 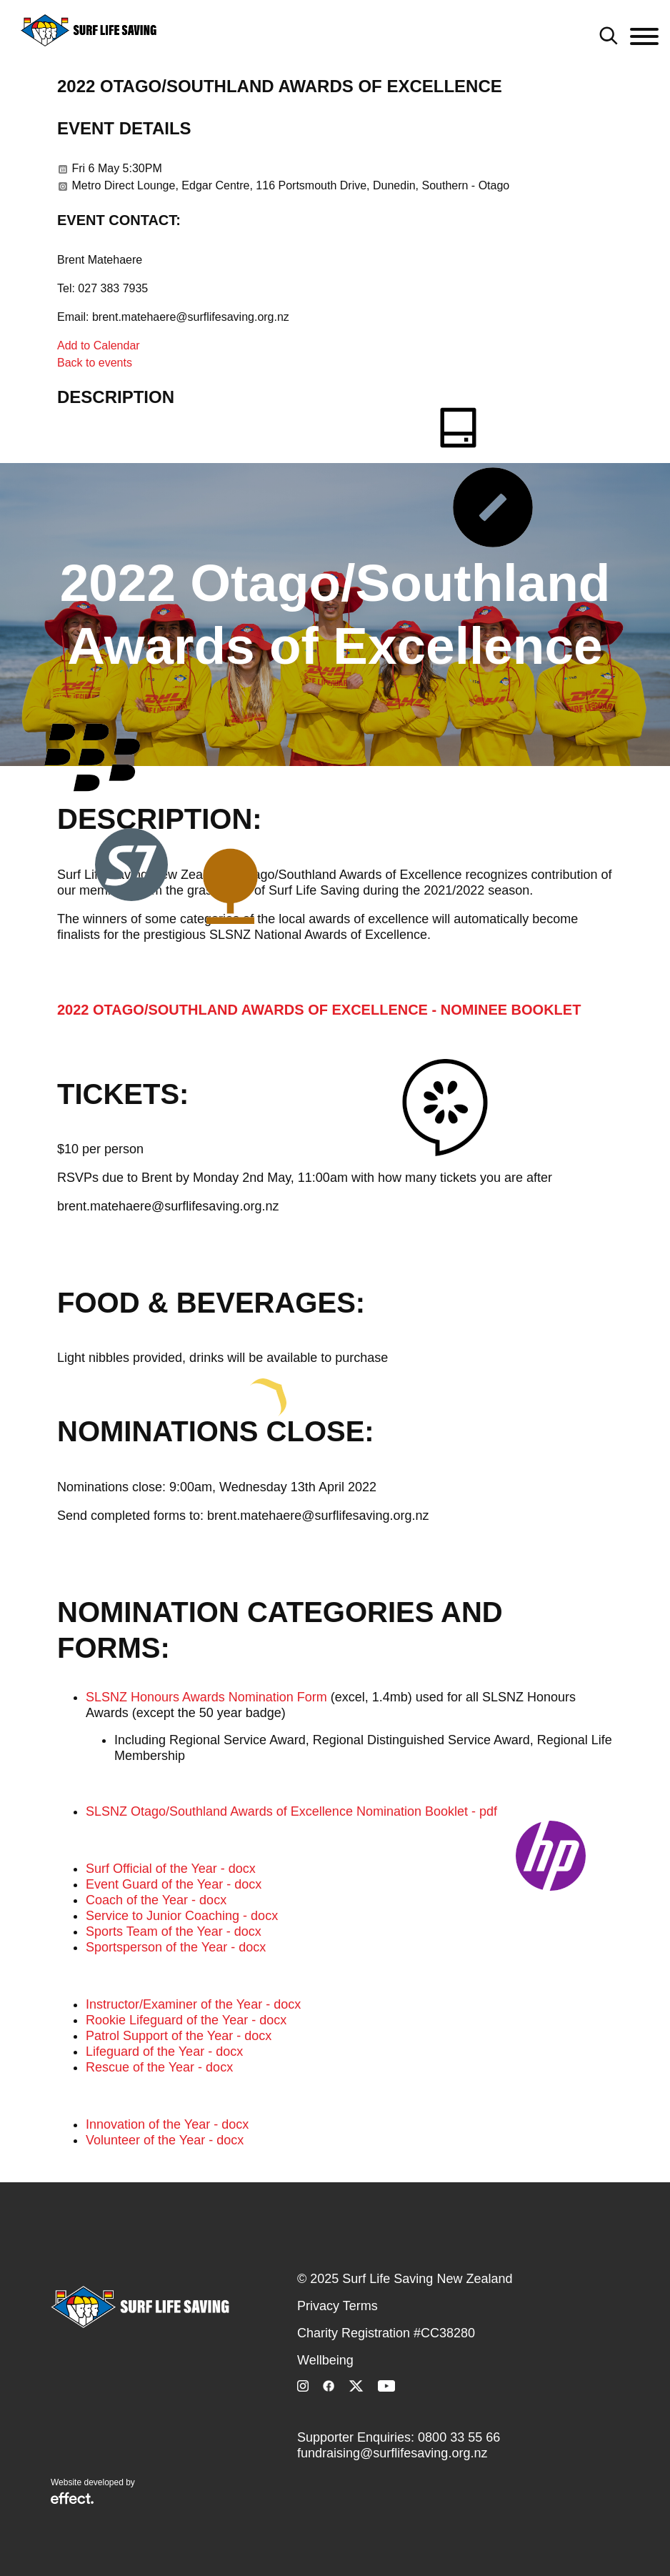 What do you see at coordinates (493, 507) in the screenshot?
I see `access compass or navigation features` at bounding box center [493, 507].